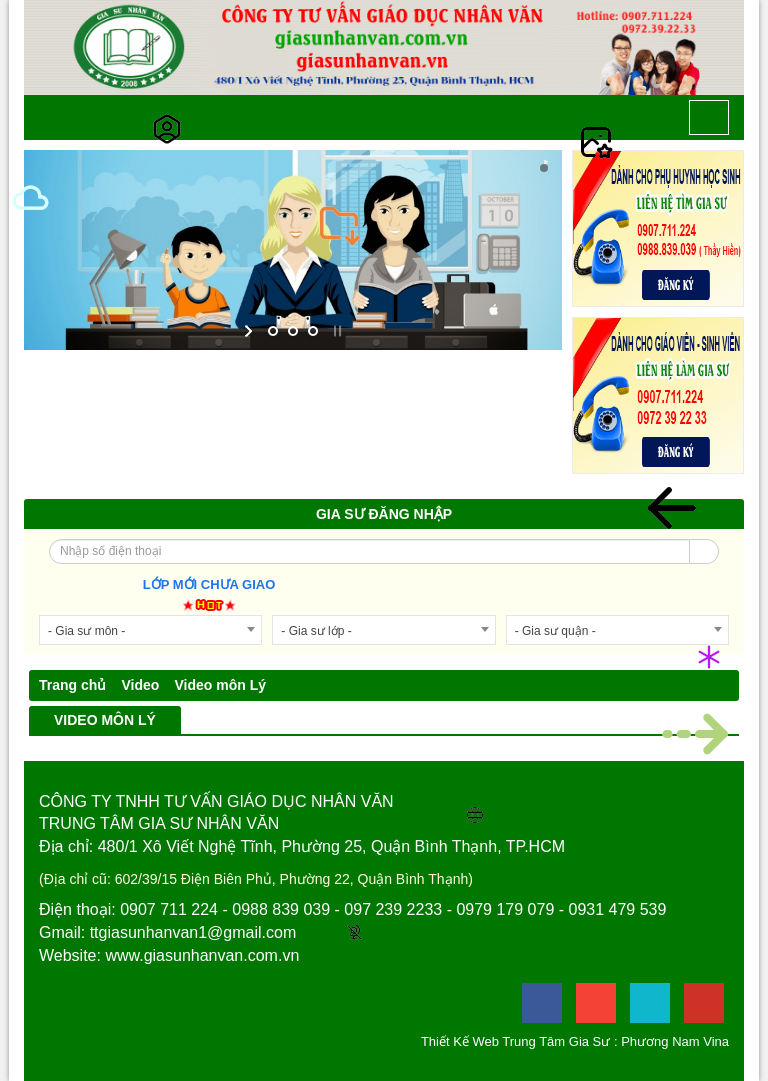  Describe the element at coordinates (672, 508) in the screenshot. I see `go back to the previous screen` at that location.